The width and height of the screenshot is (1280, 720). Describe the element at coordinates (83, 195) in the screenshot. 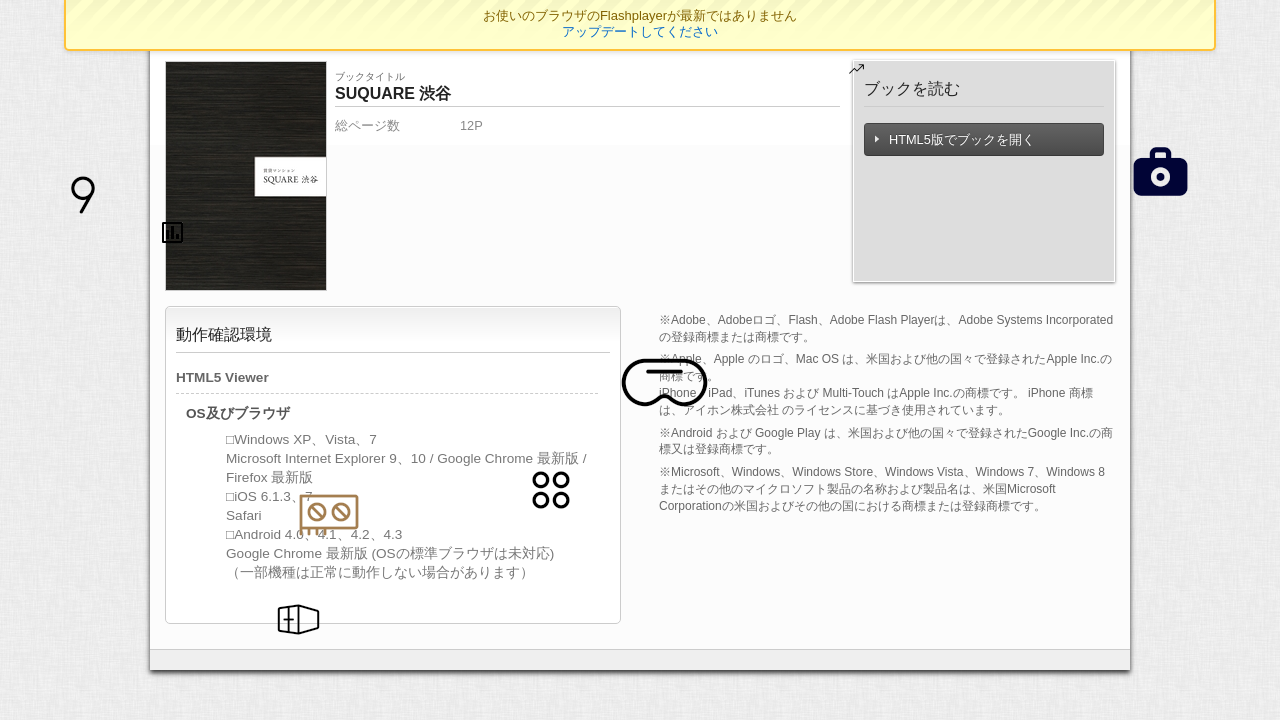

I see `indicates the number nine in a list or sequence` at that location.